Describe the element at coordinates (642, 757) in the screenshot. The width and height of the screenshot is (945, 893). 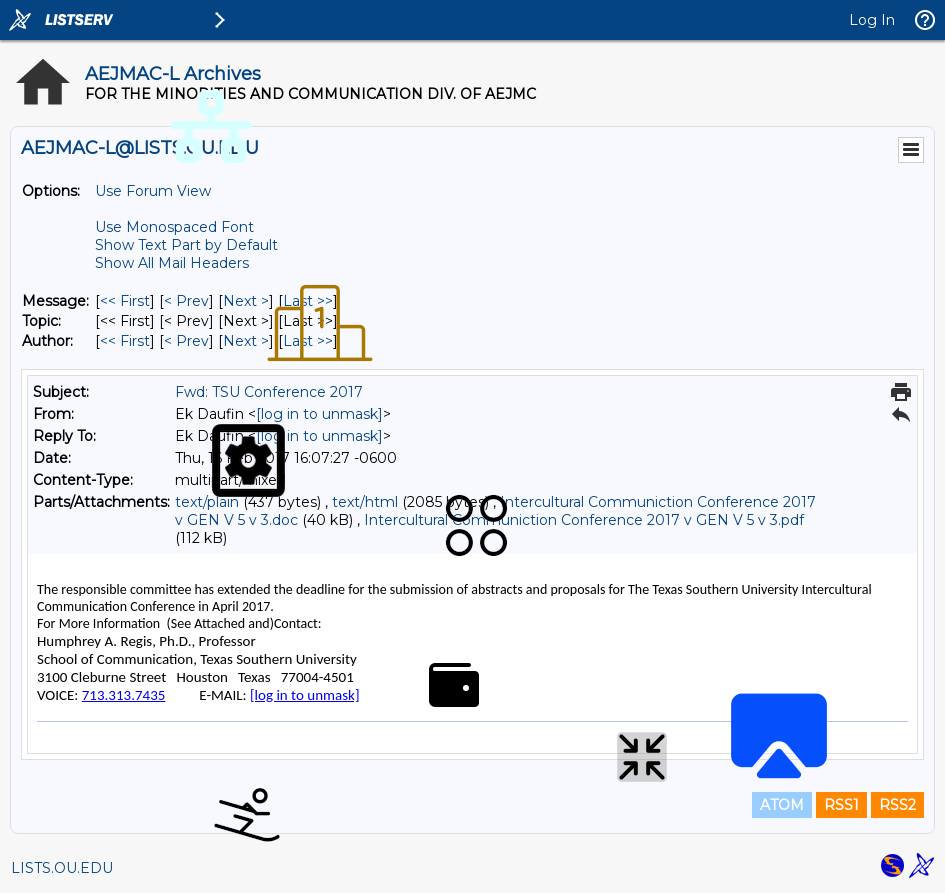
I see `exit fullscreen mode` at that location.